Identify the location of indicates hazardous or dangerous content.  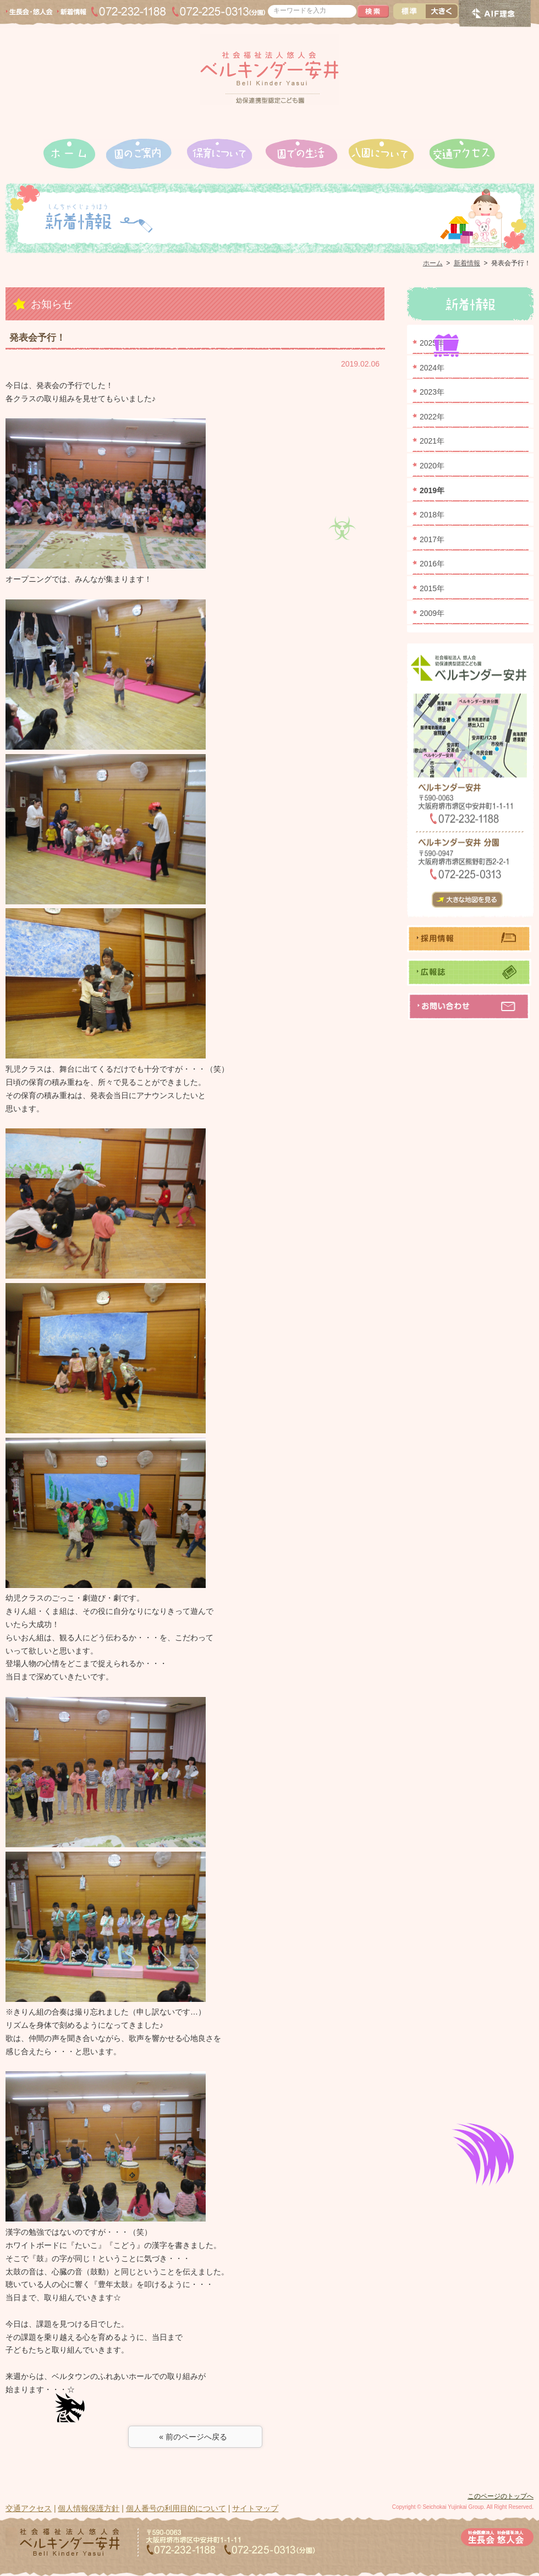
(342, 528).